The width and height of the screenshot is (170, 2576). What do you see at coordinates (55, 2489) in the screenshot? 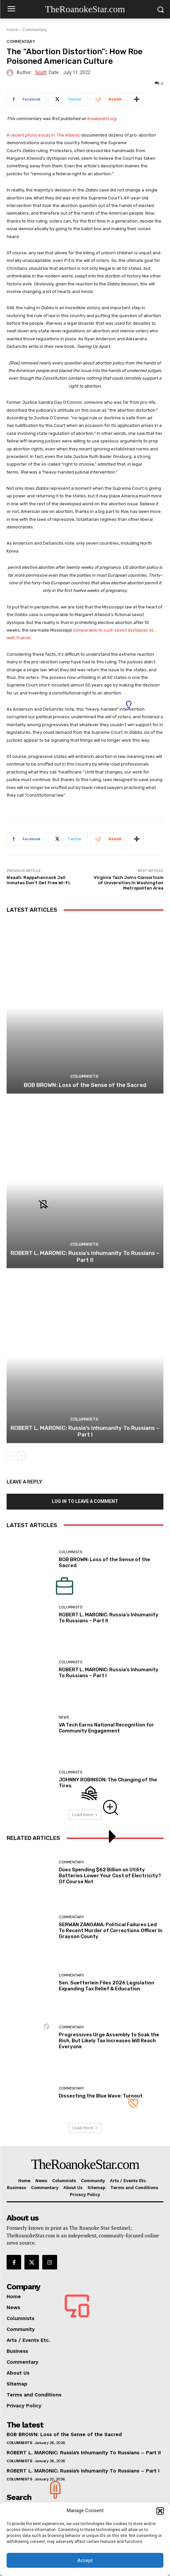
I see `access dessert or frozen treats category` at bounding box center [55, 2489].